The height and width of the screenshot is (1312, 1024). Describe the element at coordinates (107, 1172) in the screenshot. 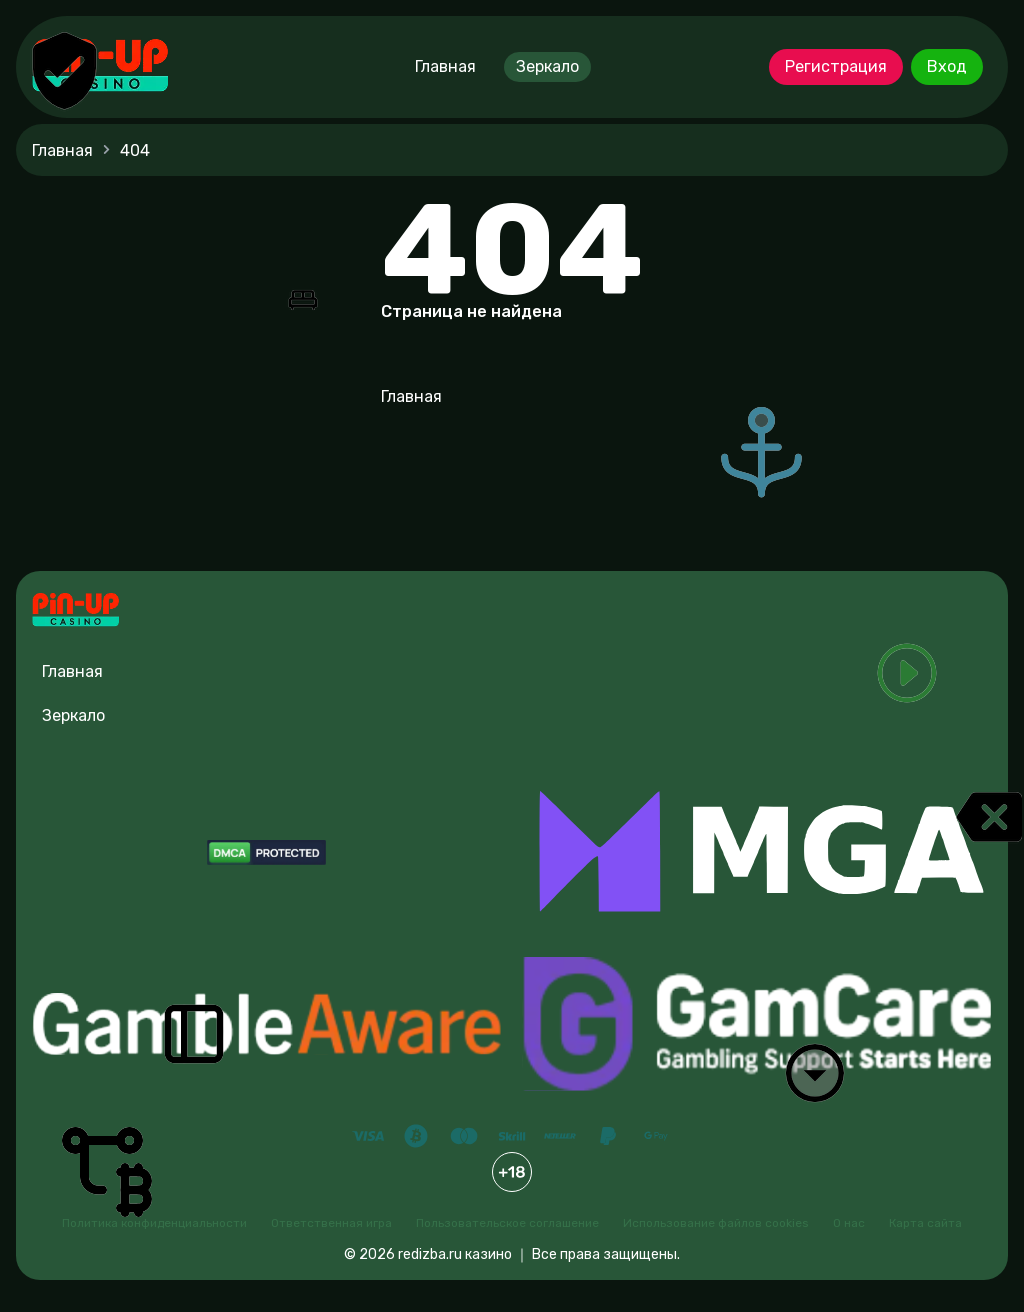

I see `view bitcoin transaction history` at that location.